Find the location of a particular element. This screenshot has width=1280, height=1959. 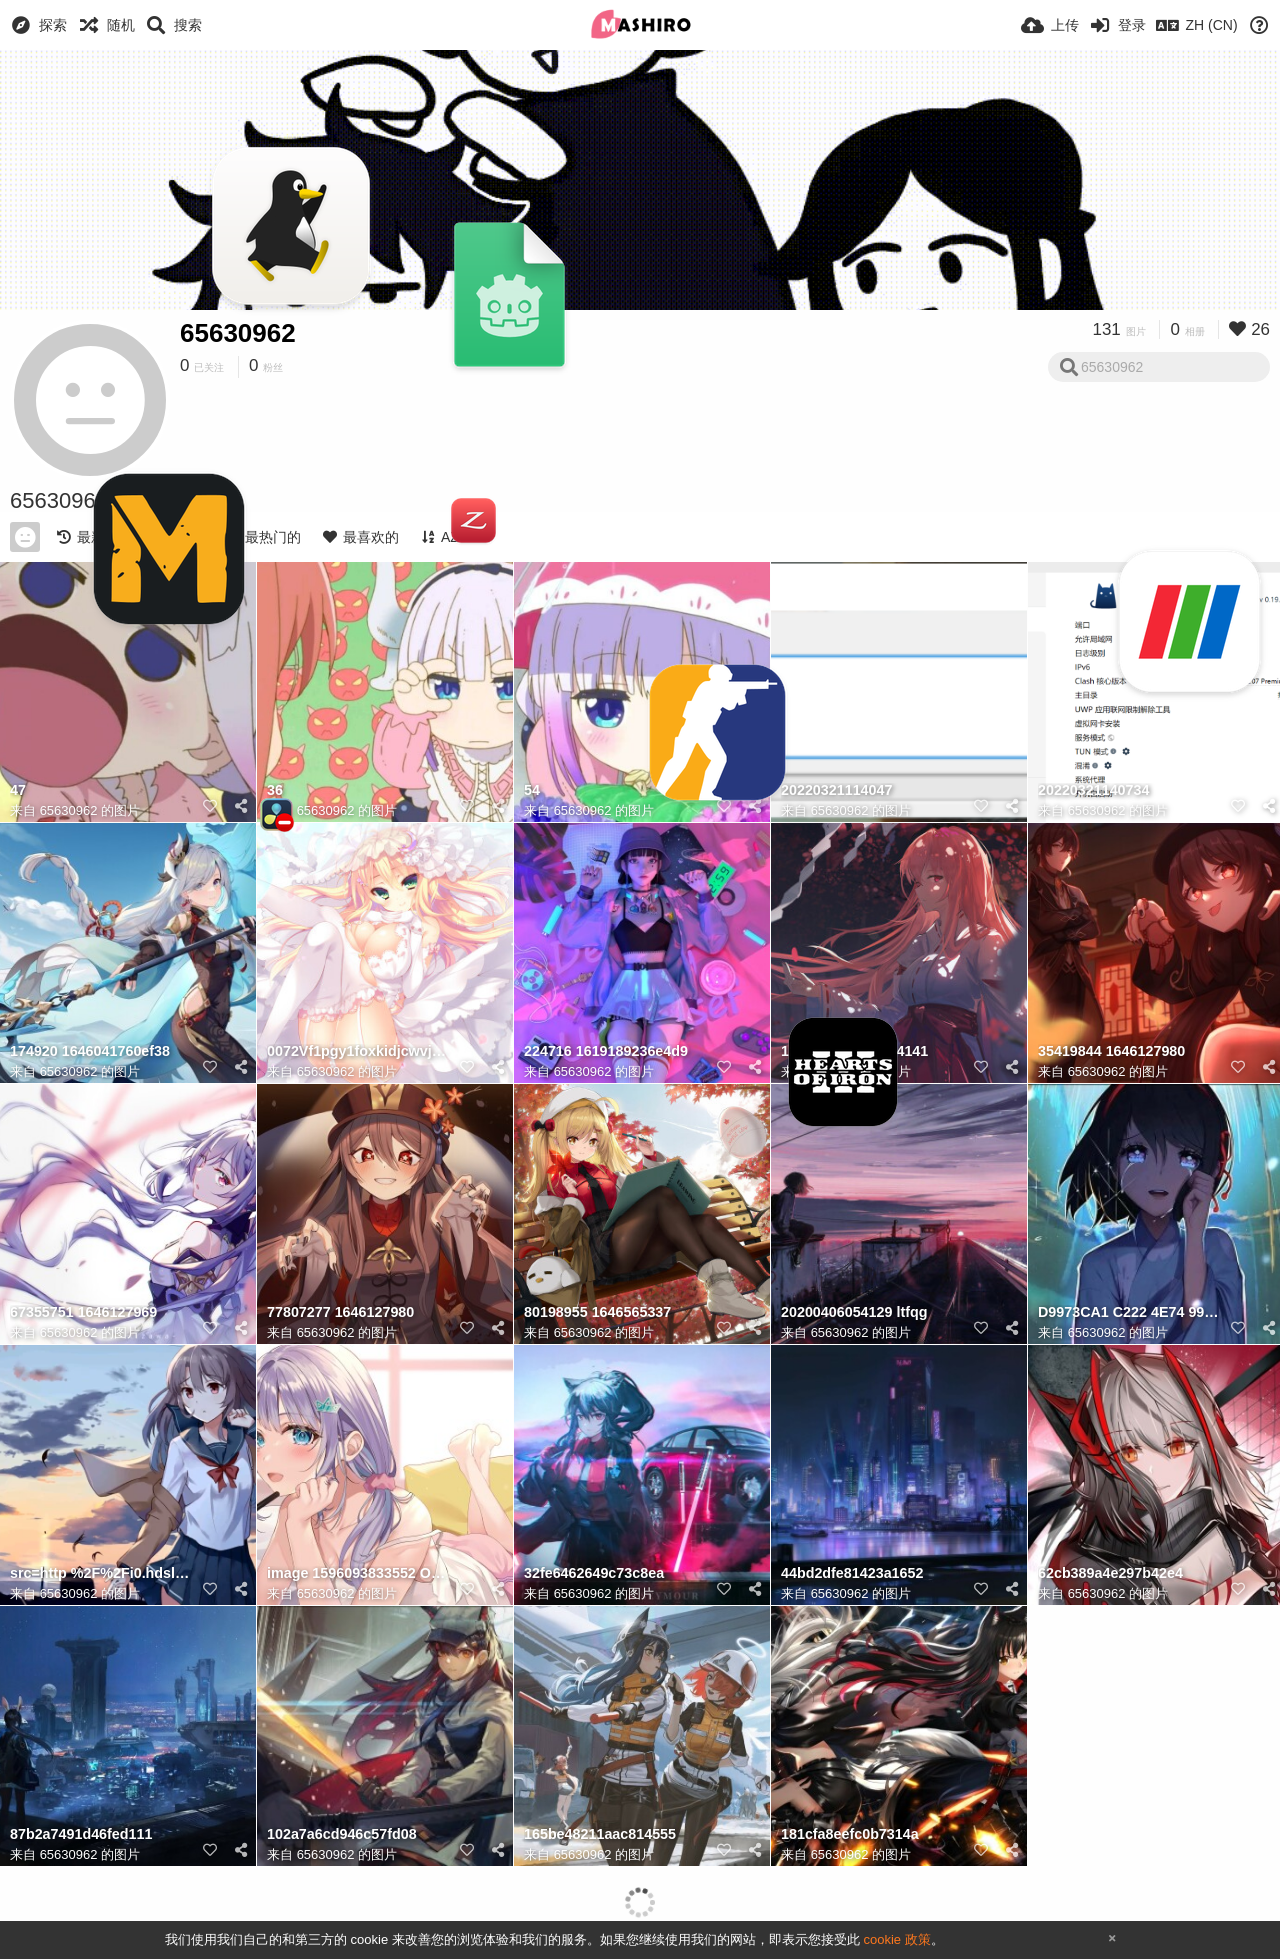

launch Metro: Last Light game is located at coordinates (169, 549).